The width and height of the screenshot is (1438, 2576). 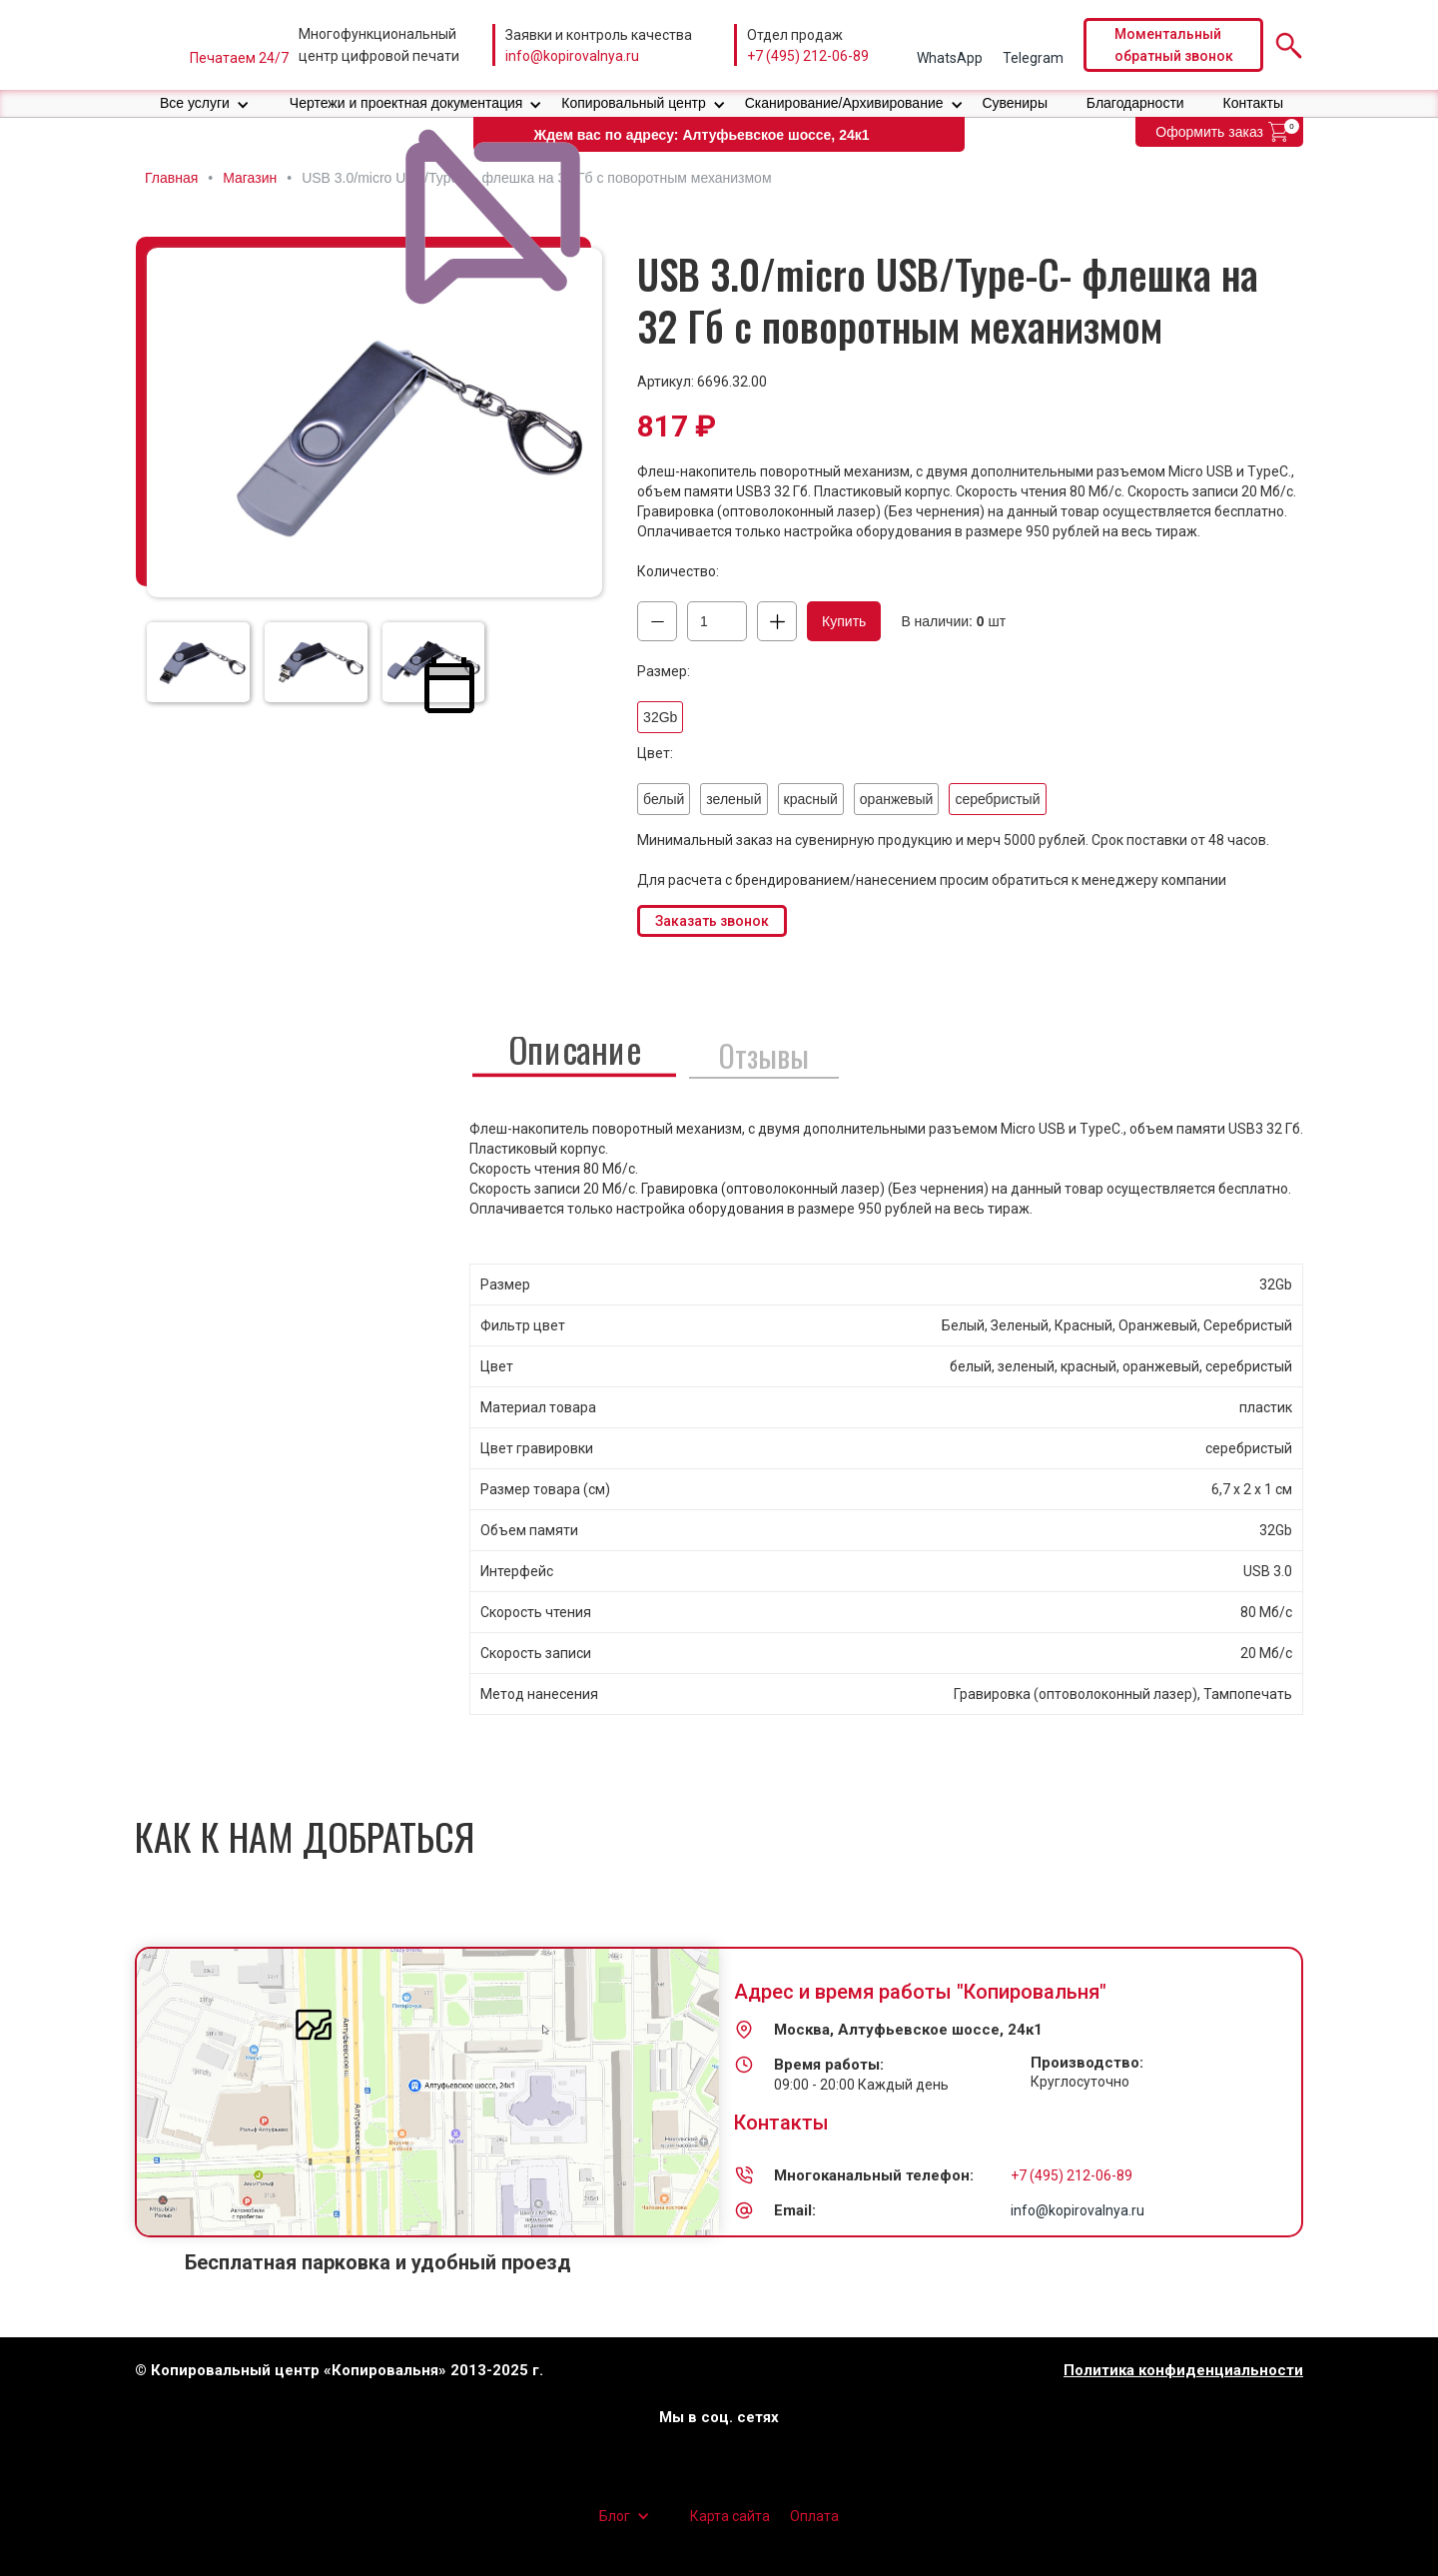 What do you see at coordinates (492, 210) in the screenshot?
I see `mute or disable chat notifications` at bounding box center [492, 210].